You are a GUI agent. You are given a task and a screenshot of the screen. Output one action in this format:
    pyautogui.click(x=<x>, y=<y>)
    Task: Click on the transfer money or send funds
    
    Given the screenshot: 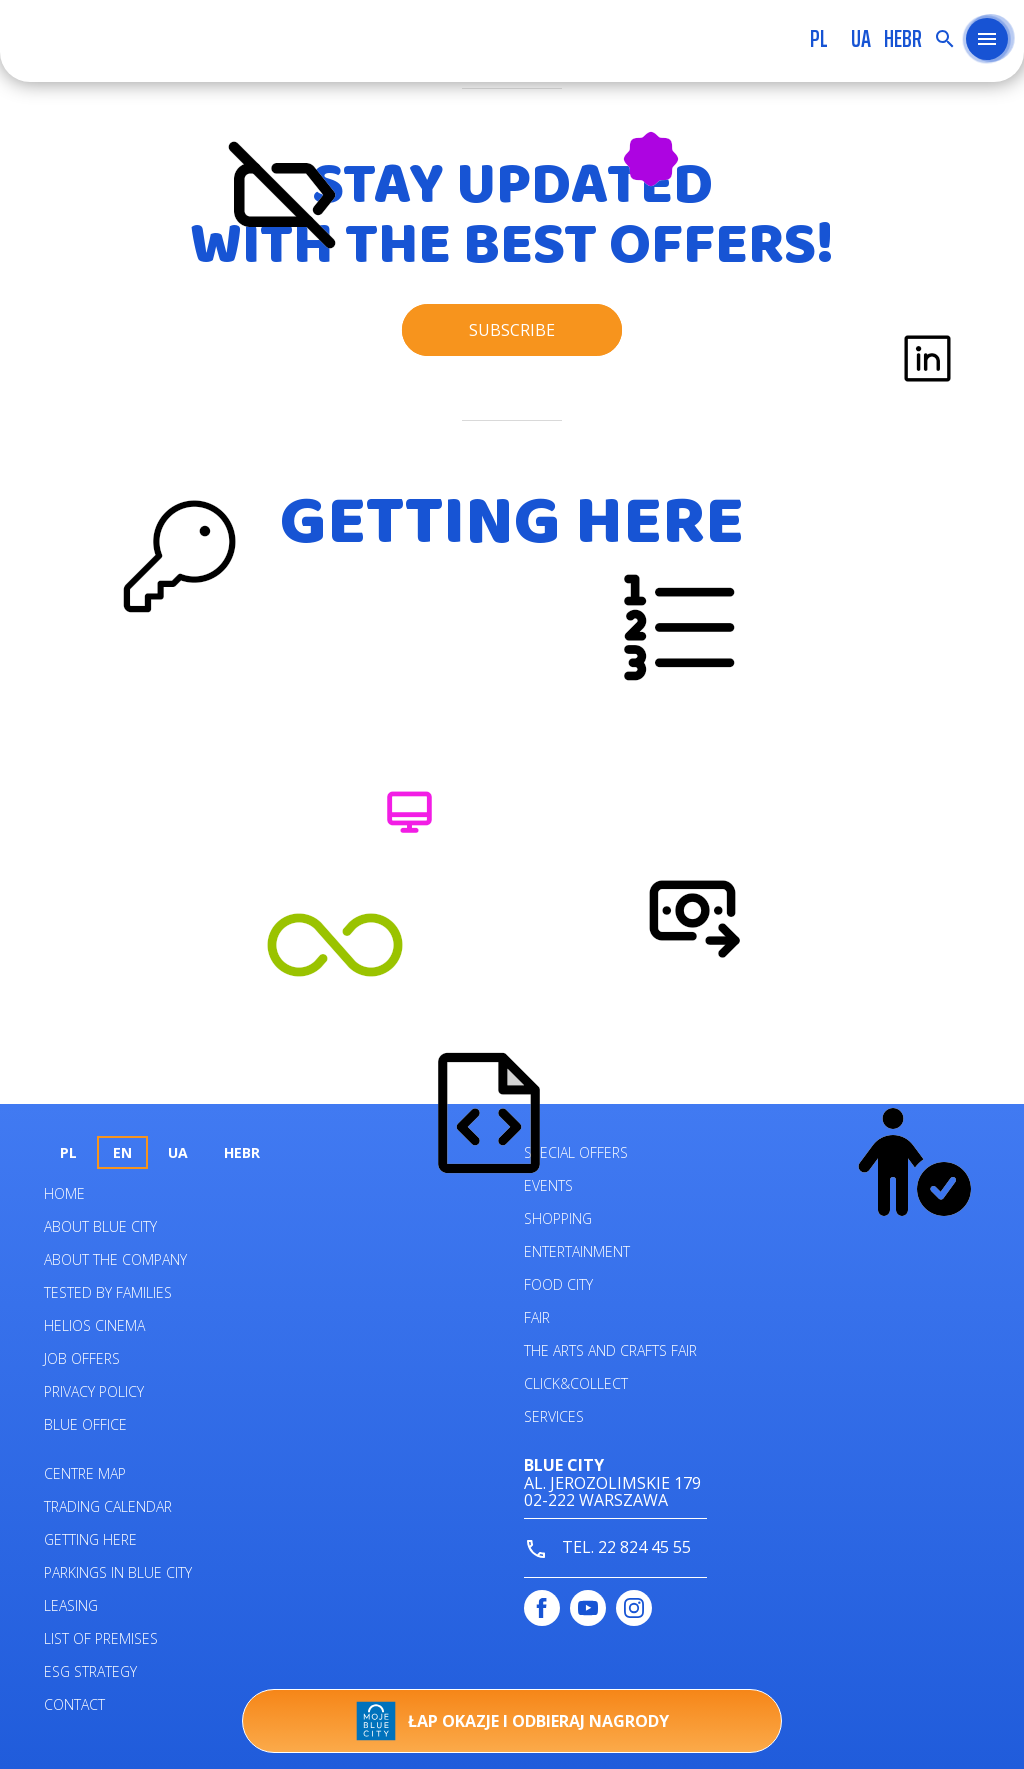 What is the action you would take?
    pyautogui.click(x=692, y=910)
    